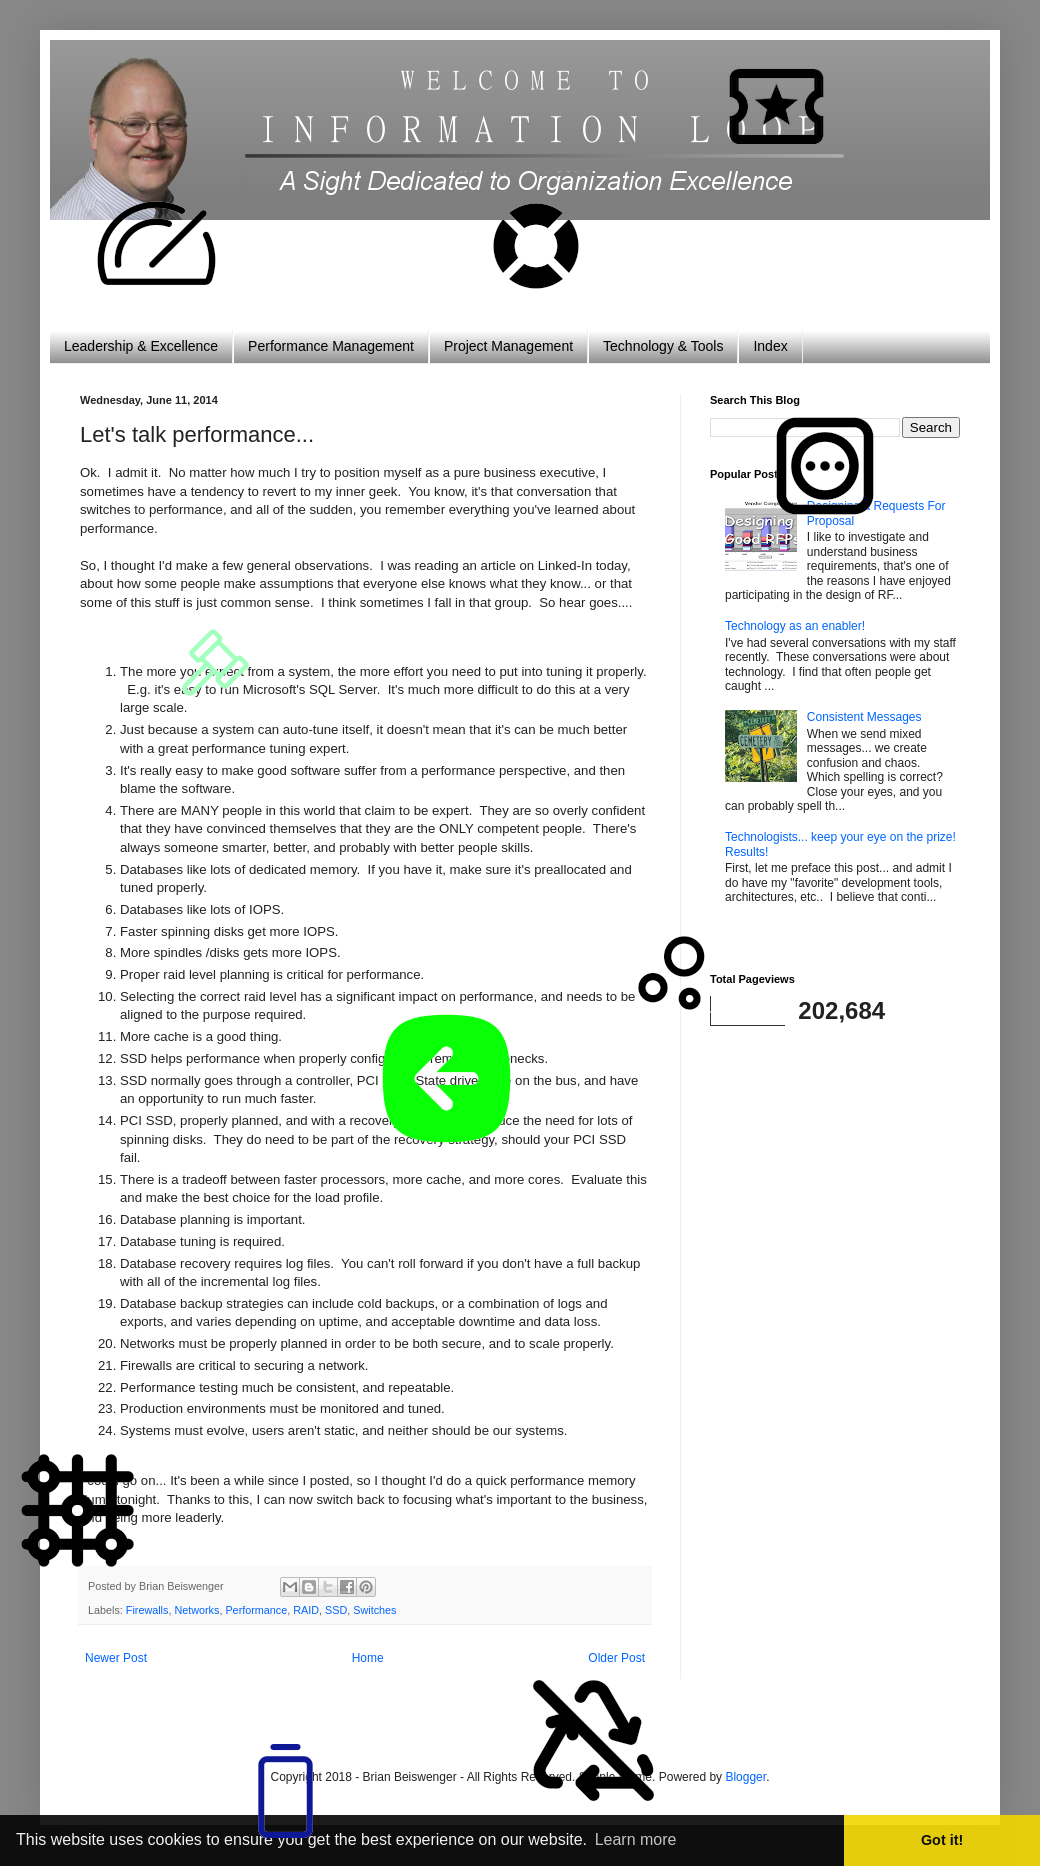  I want to click on recycling unavailable or disabled, so click(593, 1740).